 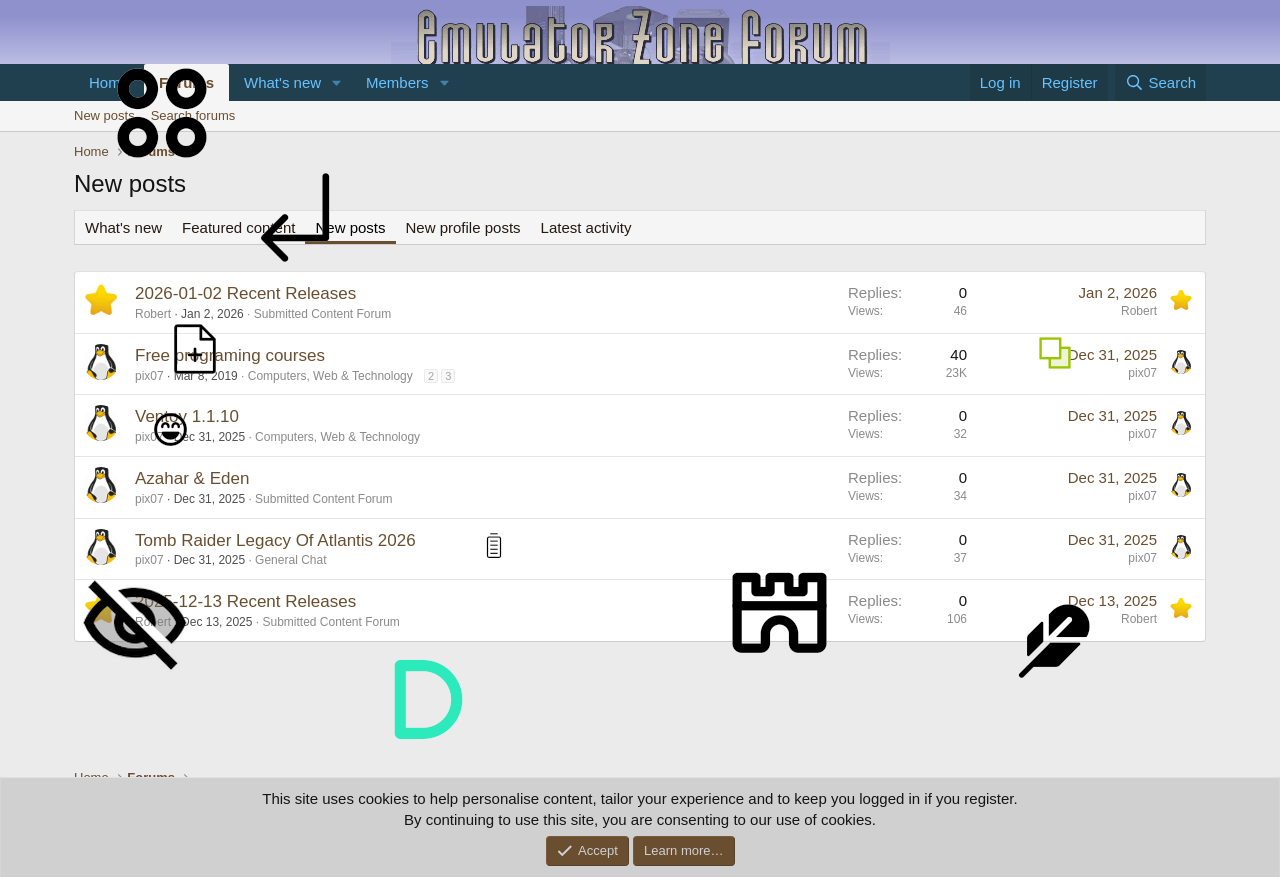 I want to click on open app grid or launcher, so click(x=162, y=113).